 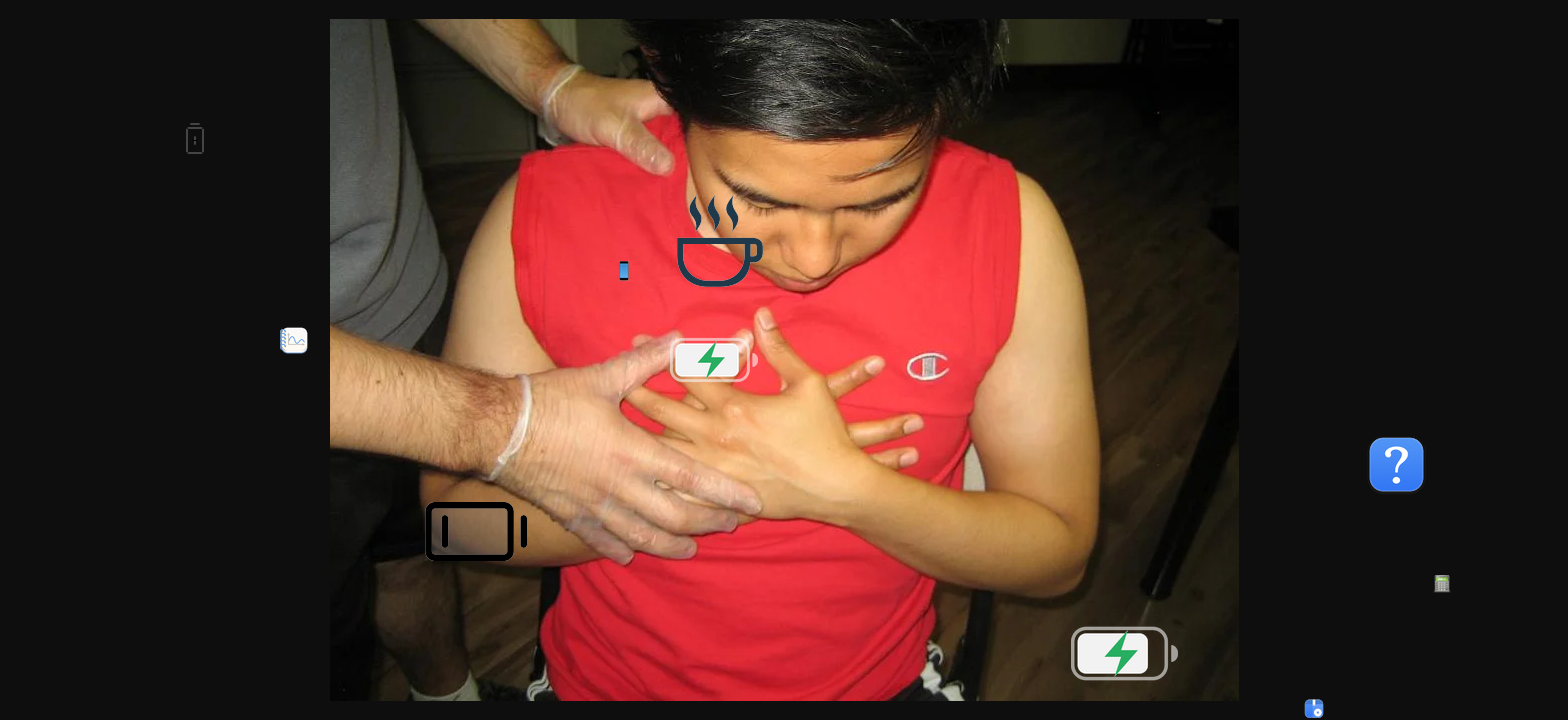 I want to click on indicates low battery level, so click(x=474, y=531).